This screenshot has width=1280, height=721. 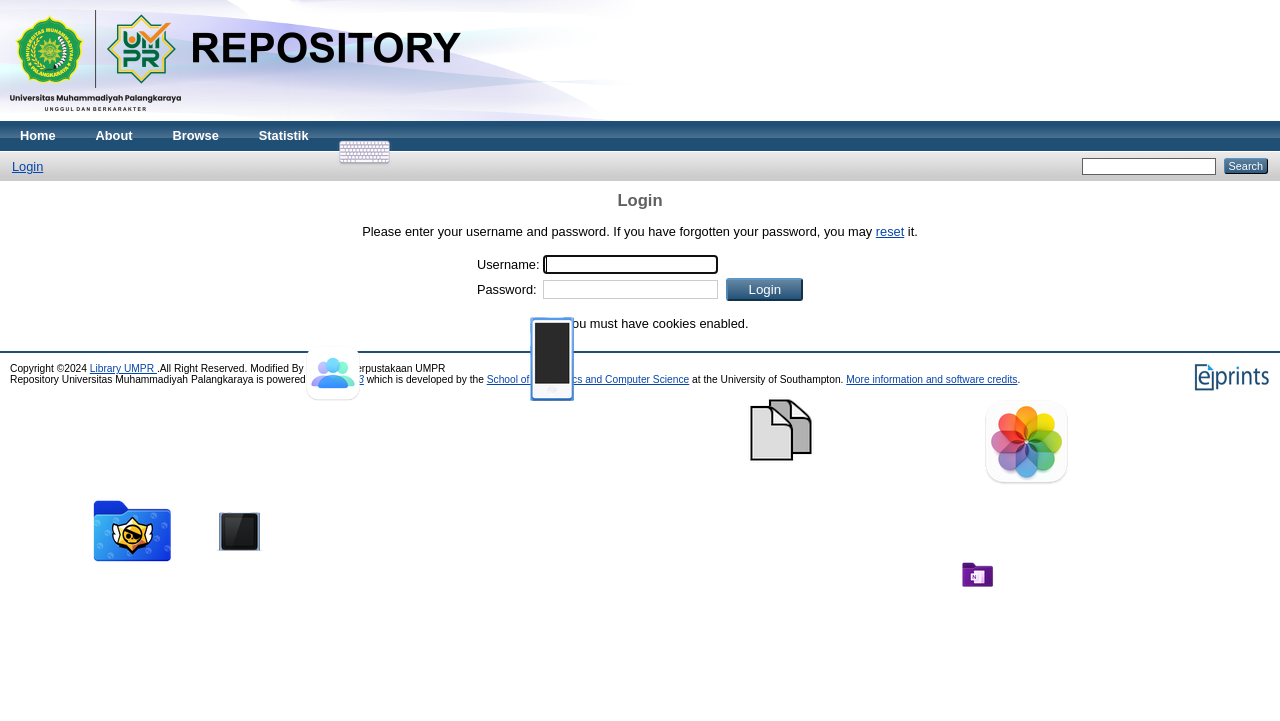 I want to click on open brawl stars game folder, so click(x=132, y=533).